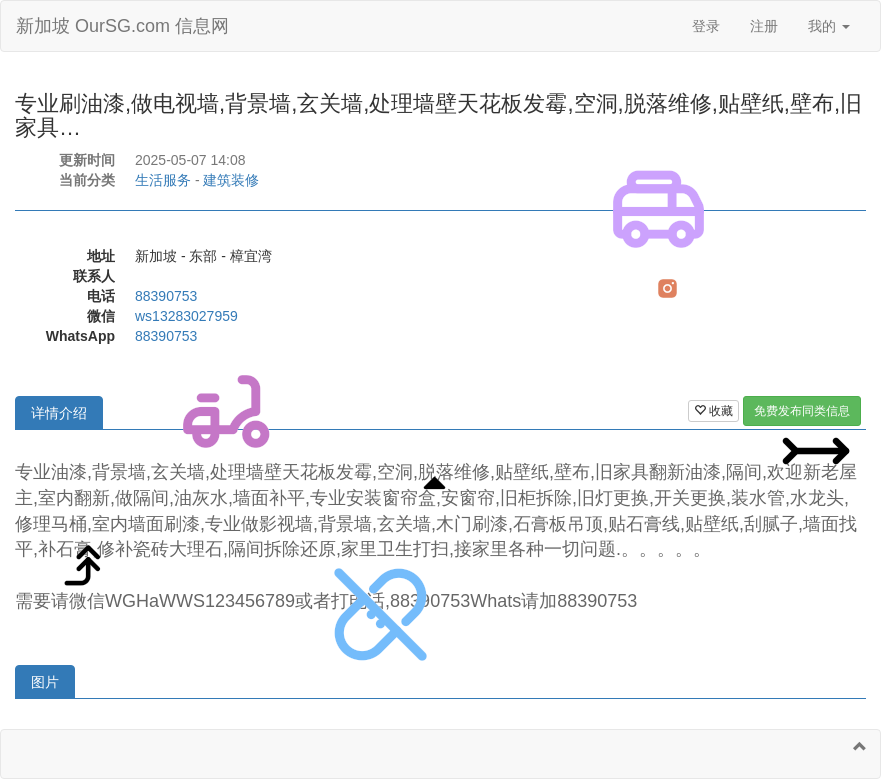 The image size is (881, 779). I want to click on open instagram app, so click(667, 288).